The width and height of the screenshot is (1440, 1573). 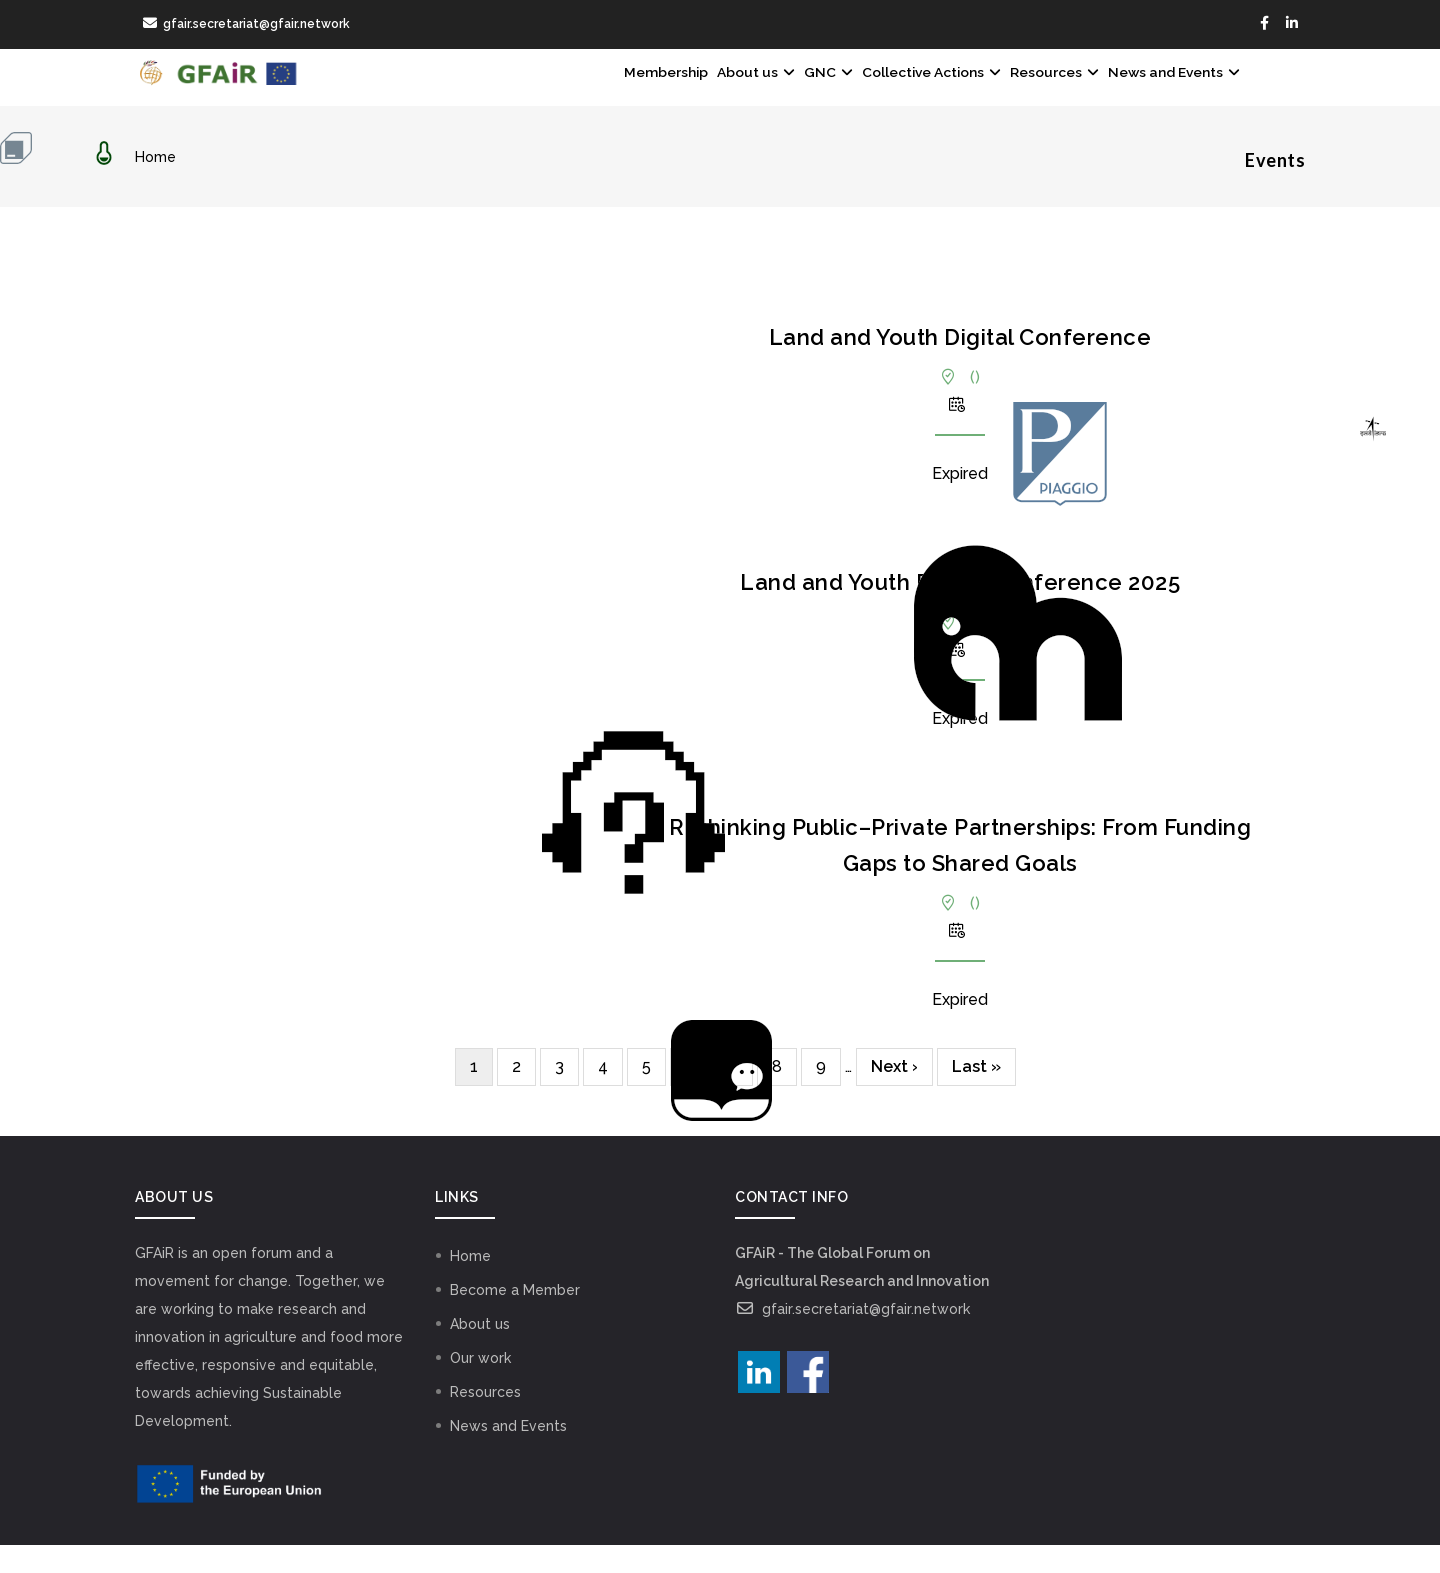 What do you see at coordinates (16, 148) in the screenshot?
I see `jetbrains company logo` at bounding box center [16, 148].